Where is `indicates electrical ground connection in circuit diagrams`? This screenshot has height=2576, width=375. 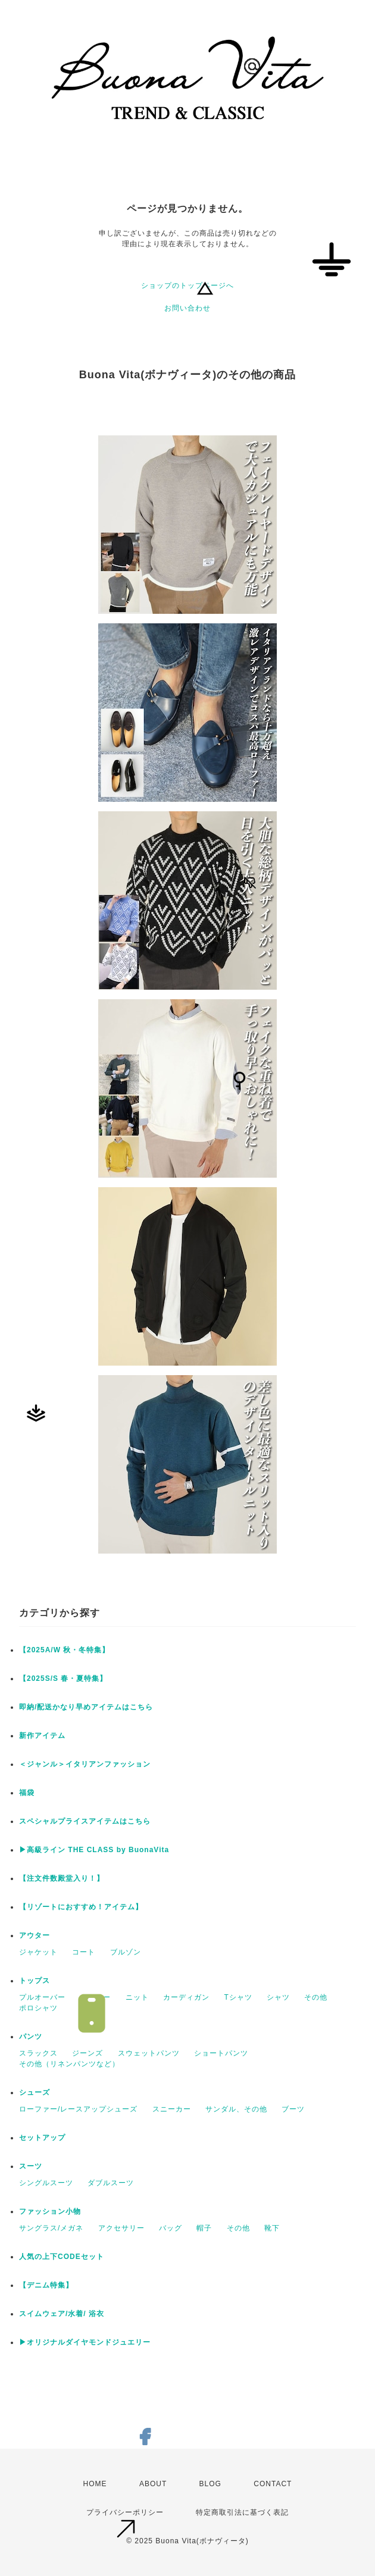 indicates electrical ground connection in circuit diagrams is located at coordinates (332, 259).